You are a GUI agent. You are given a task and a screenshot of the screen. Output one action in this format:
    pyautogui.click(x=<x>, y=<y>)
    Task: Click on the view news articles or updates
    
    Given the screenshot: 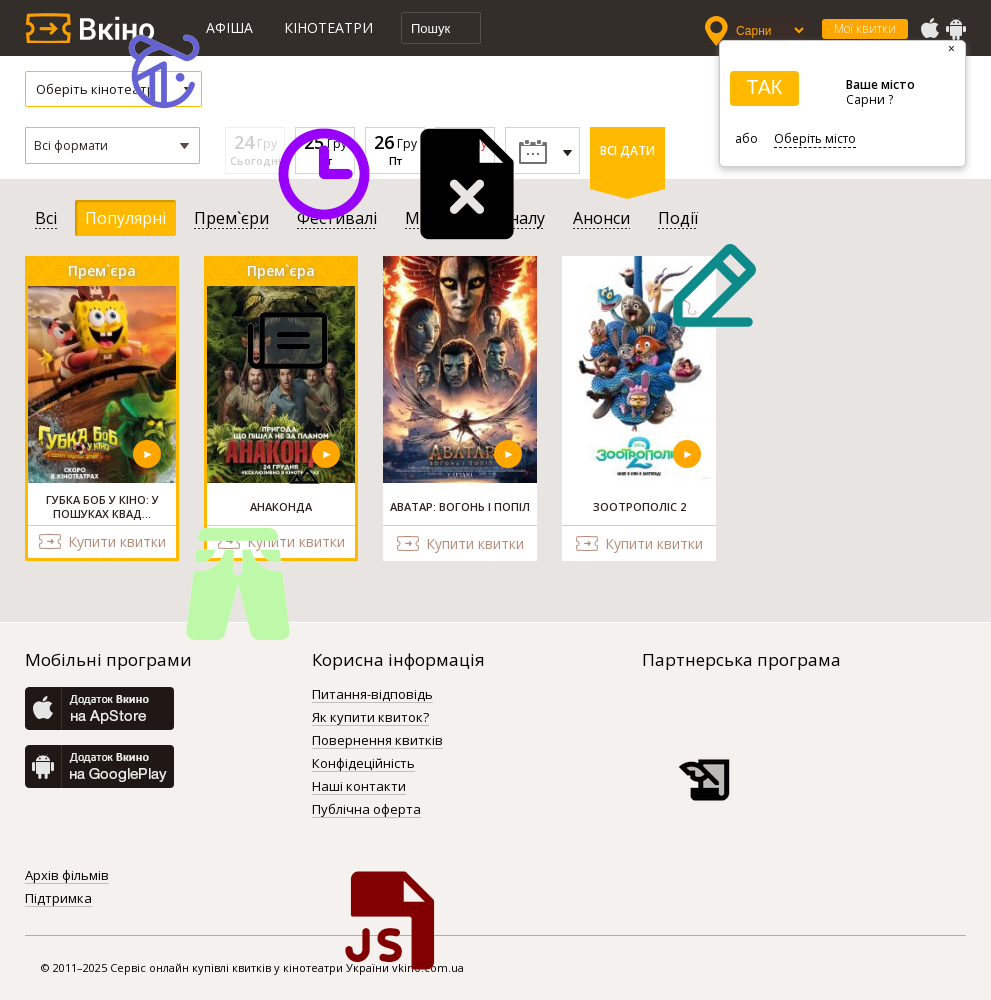 What is the action you would take?
    pyautogui.click(x=290, y=340)
    